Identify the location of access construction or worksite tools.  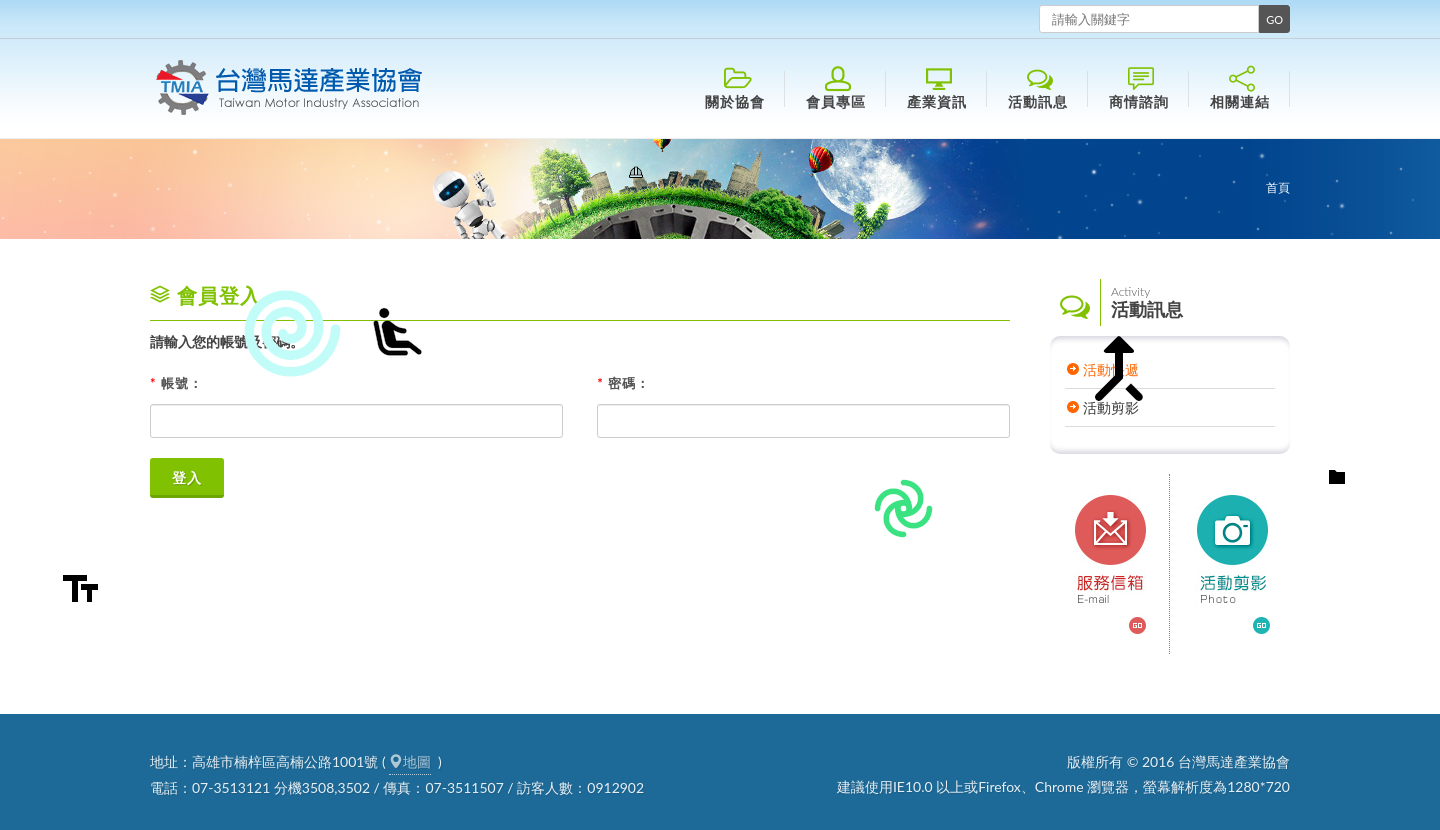
(636, 173).